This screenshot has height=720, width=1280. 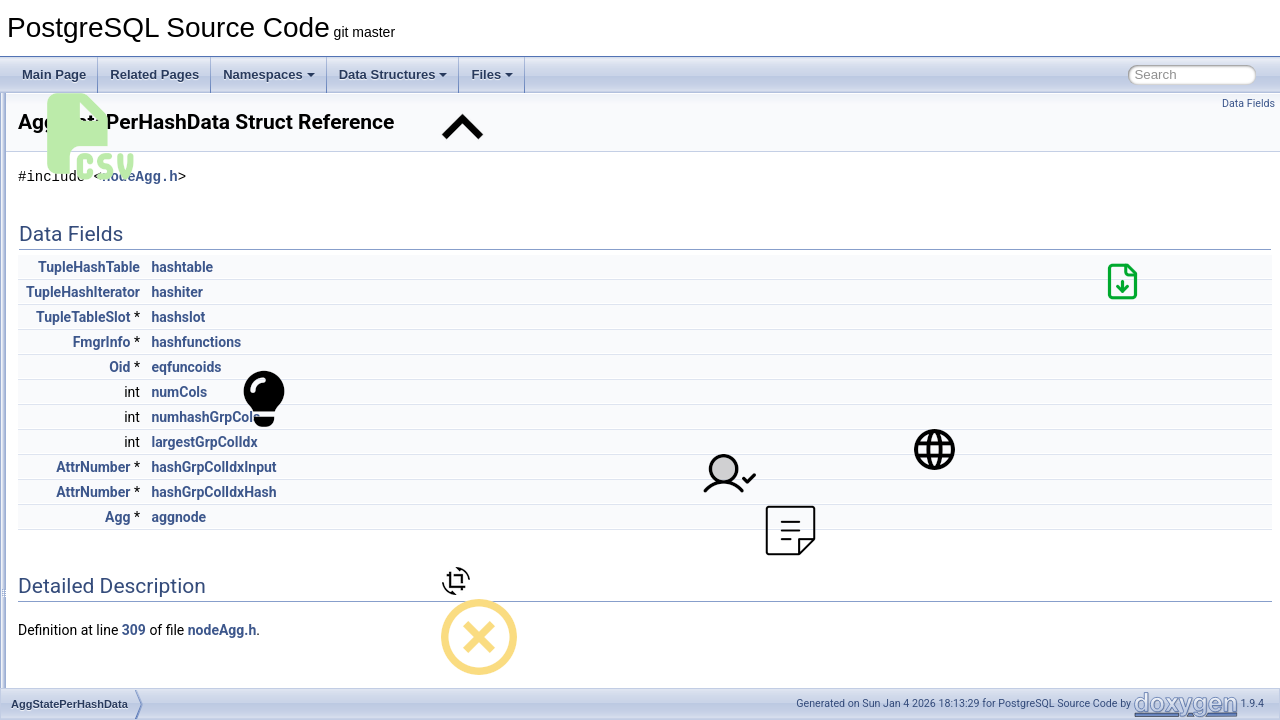 I want to click on access internet or network settings, so click(x=934, y=449).